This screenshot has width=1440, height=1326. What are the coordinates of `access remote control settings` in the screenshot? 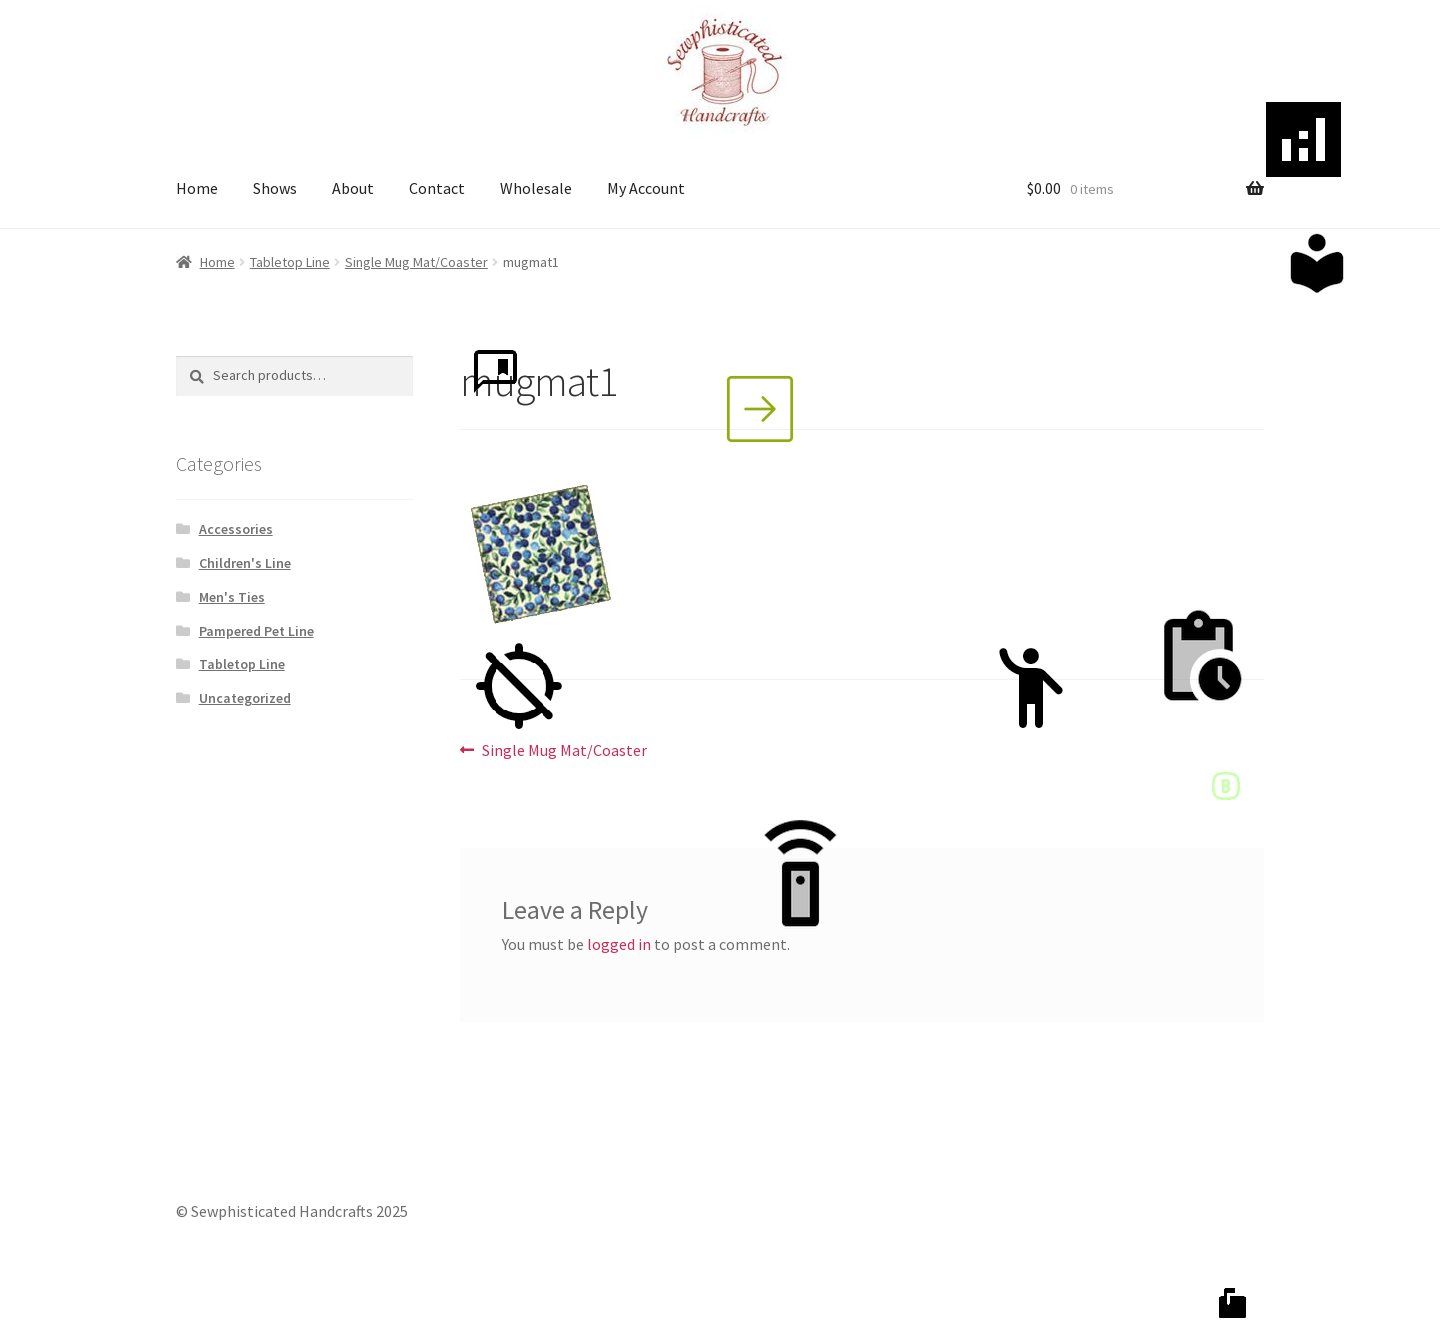 It's located at (800, 875).